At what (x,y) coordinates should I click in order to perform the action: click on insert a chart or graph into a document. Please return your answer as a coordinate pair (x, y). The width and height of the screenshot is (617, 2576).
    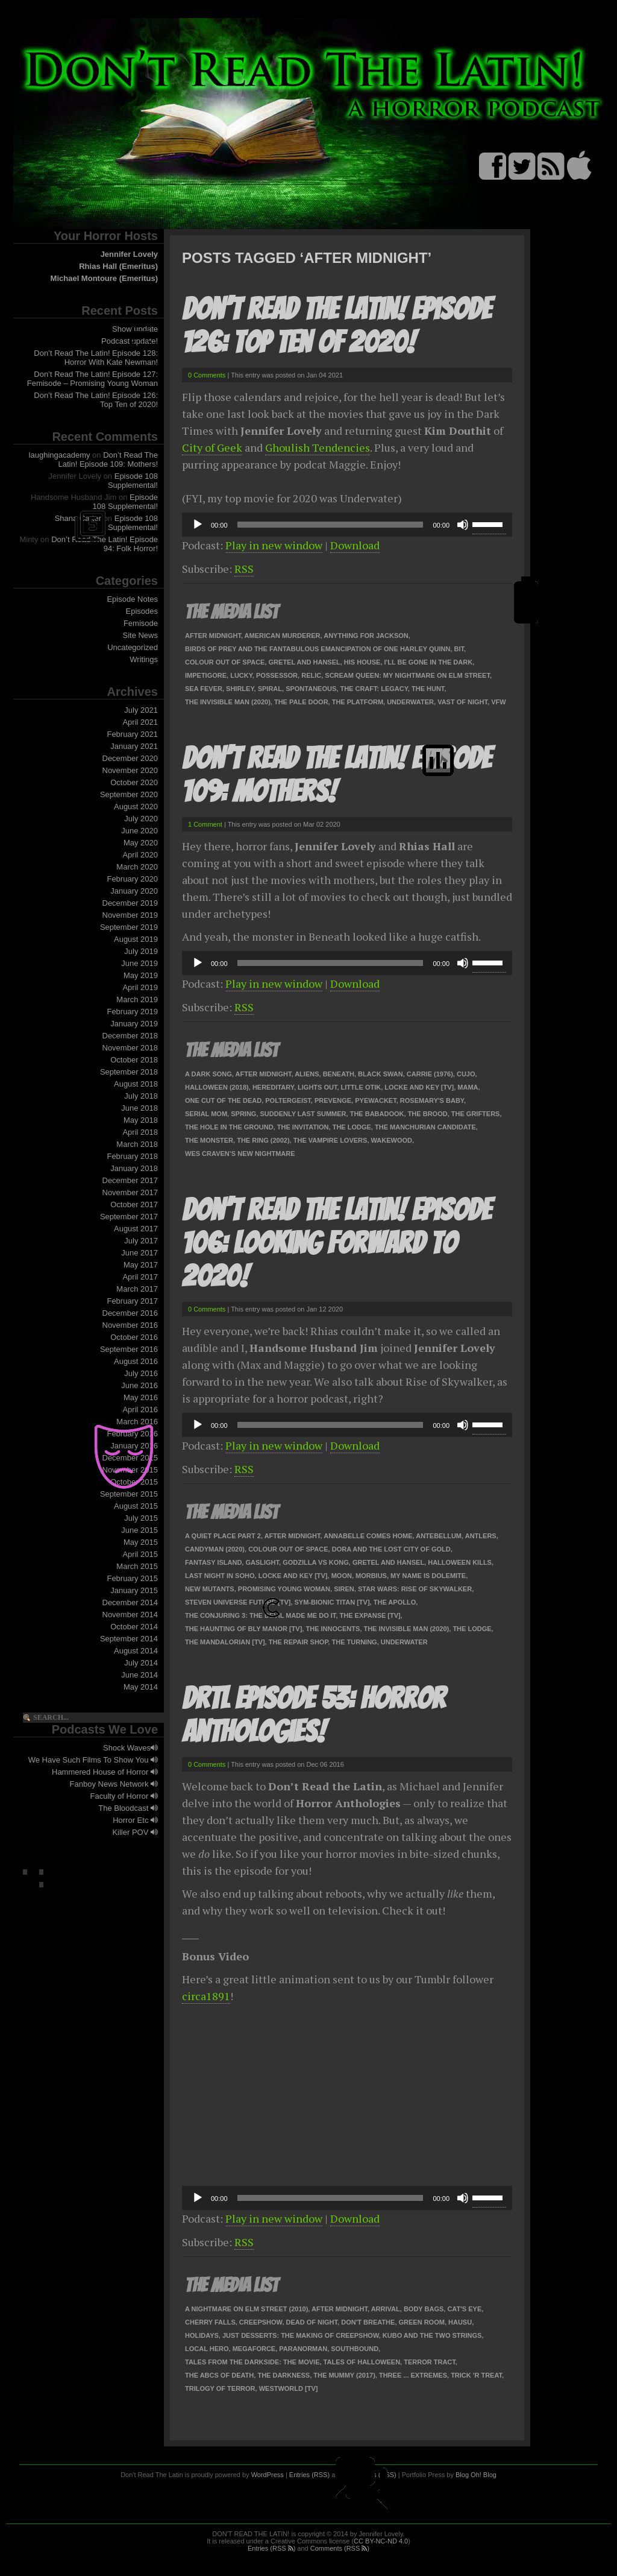
    Looking at the image, I should click on (438, 760).